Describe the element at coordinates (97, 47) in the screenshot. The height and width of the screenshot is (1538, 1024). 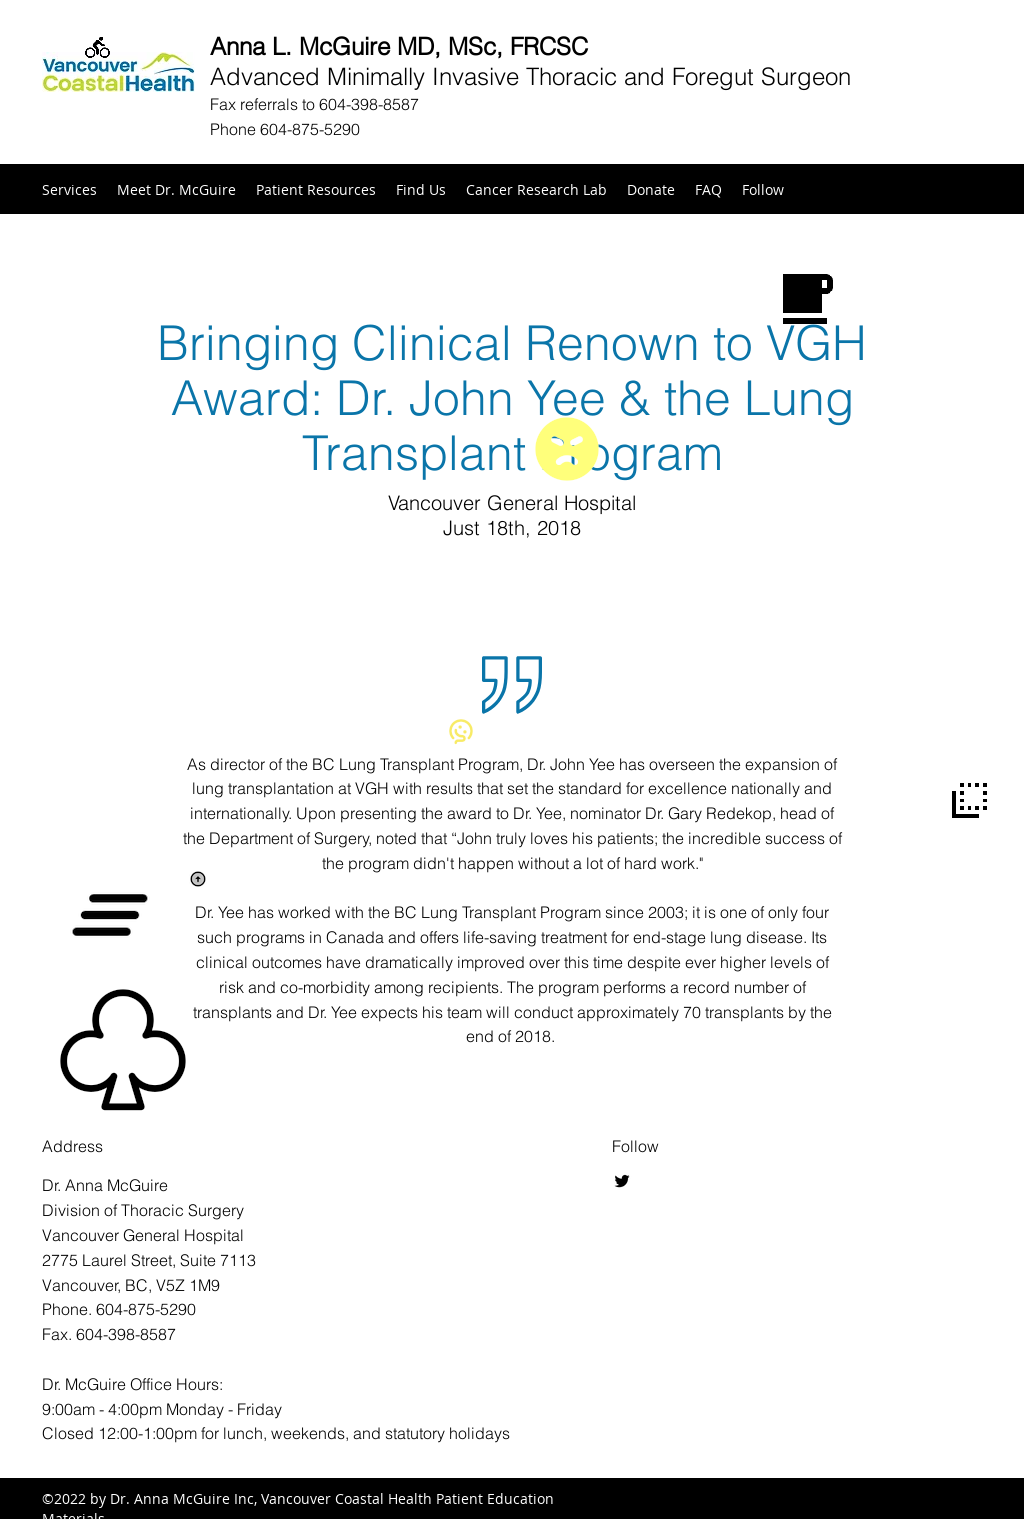
I see `get cycling directions` at that location.